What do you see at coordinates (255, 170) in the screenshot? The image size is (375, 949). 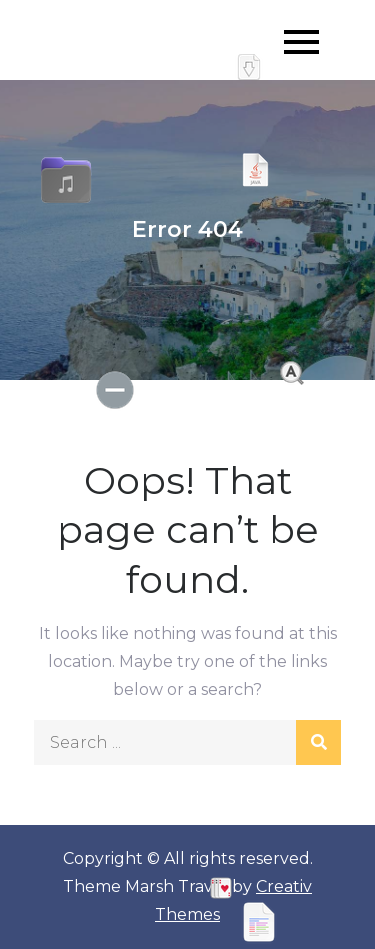 I see `a java source code file` at bounding box center [255, 170].